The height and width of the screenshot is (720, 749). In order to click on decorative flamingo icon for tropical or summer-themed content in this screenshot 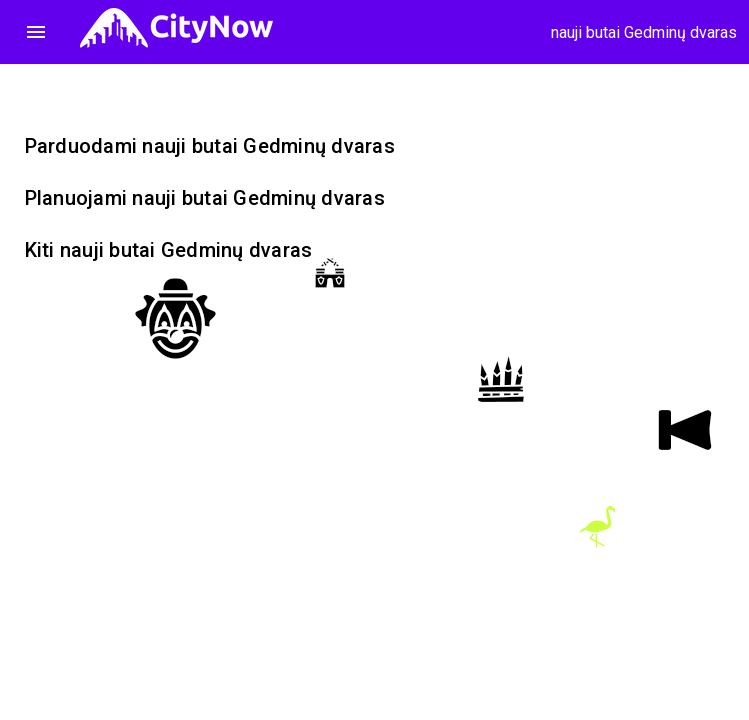, I will do `click(597, 526)`.